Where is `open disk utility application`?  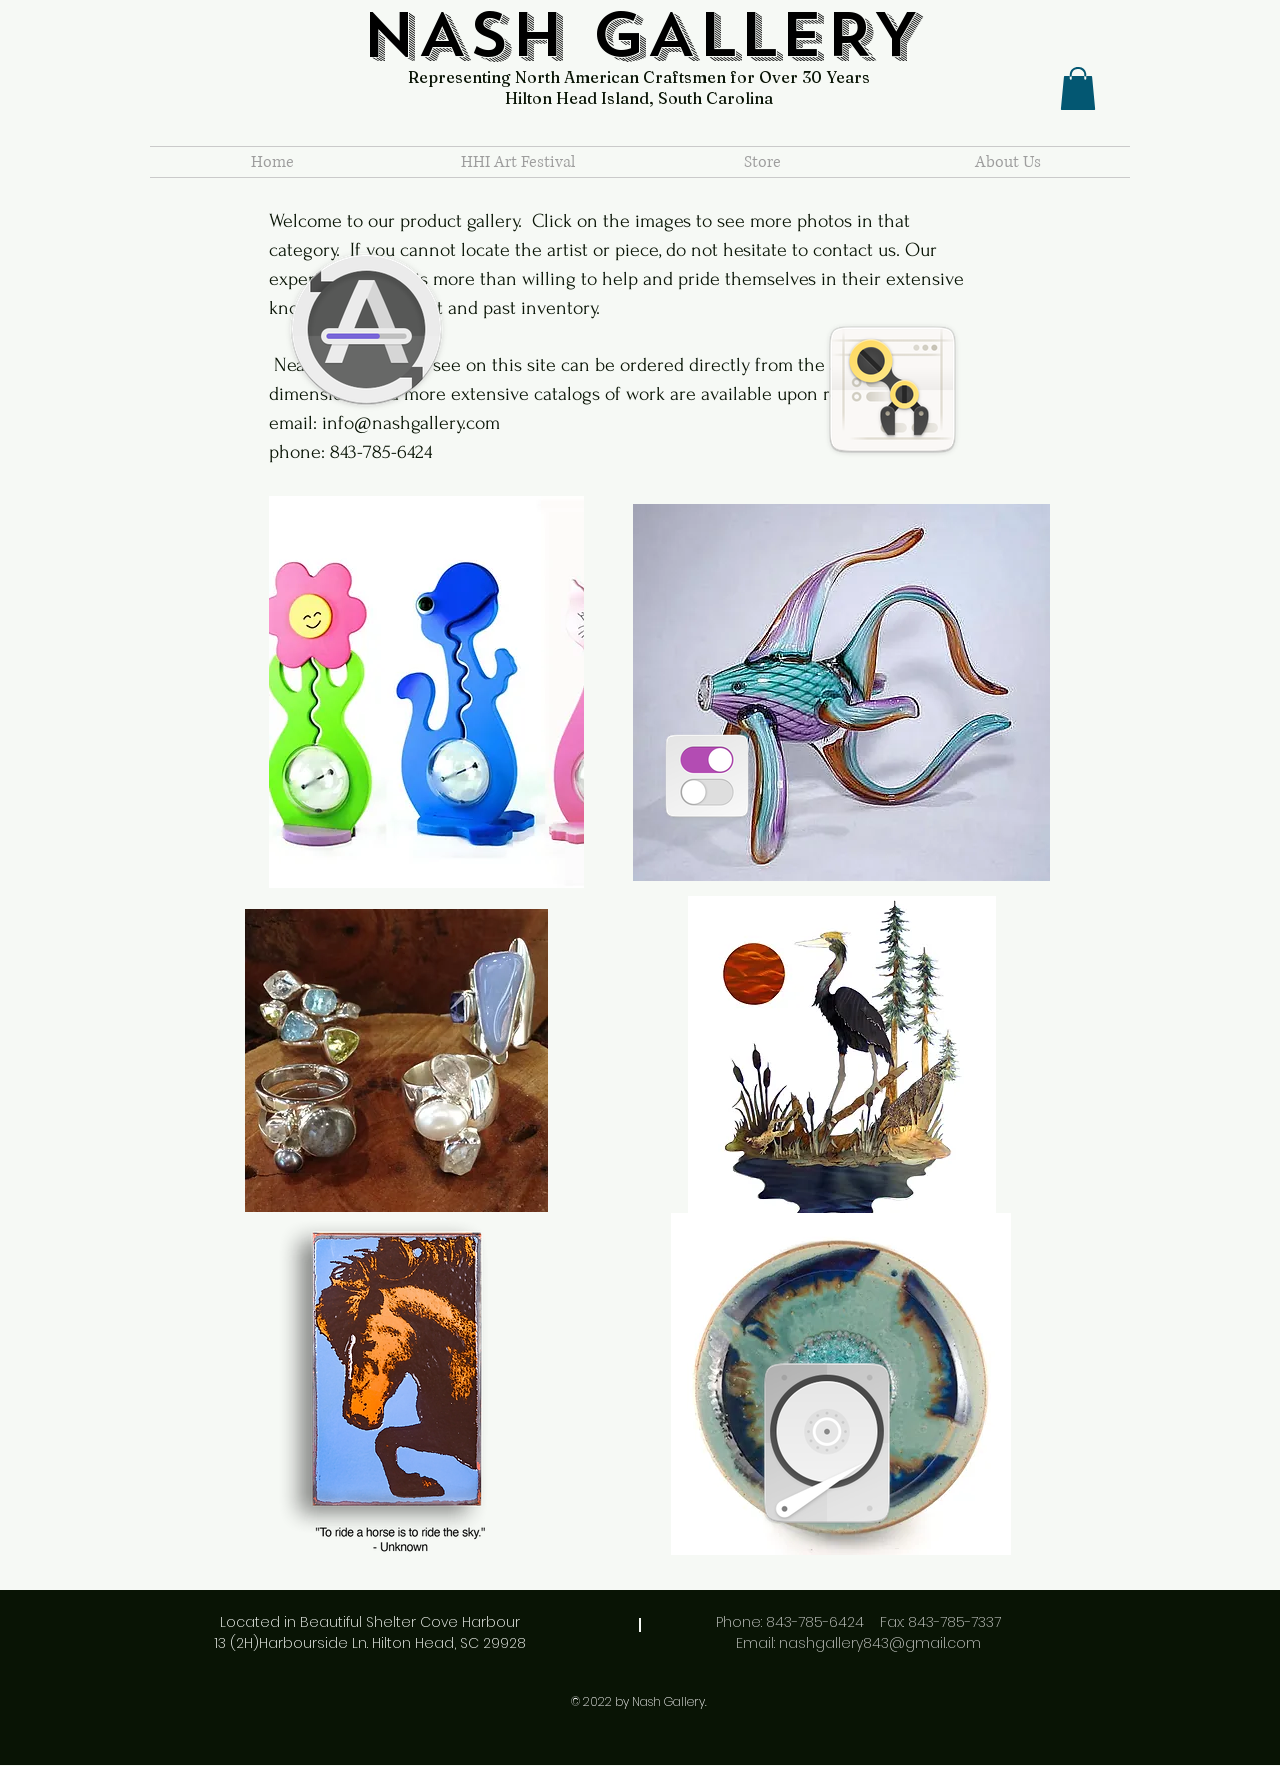 open disk utility application is located at coordinates (827, 1443).